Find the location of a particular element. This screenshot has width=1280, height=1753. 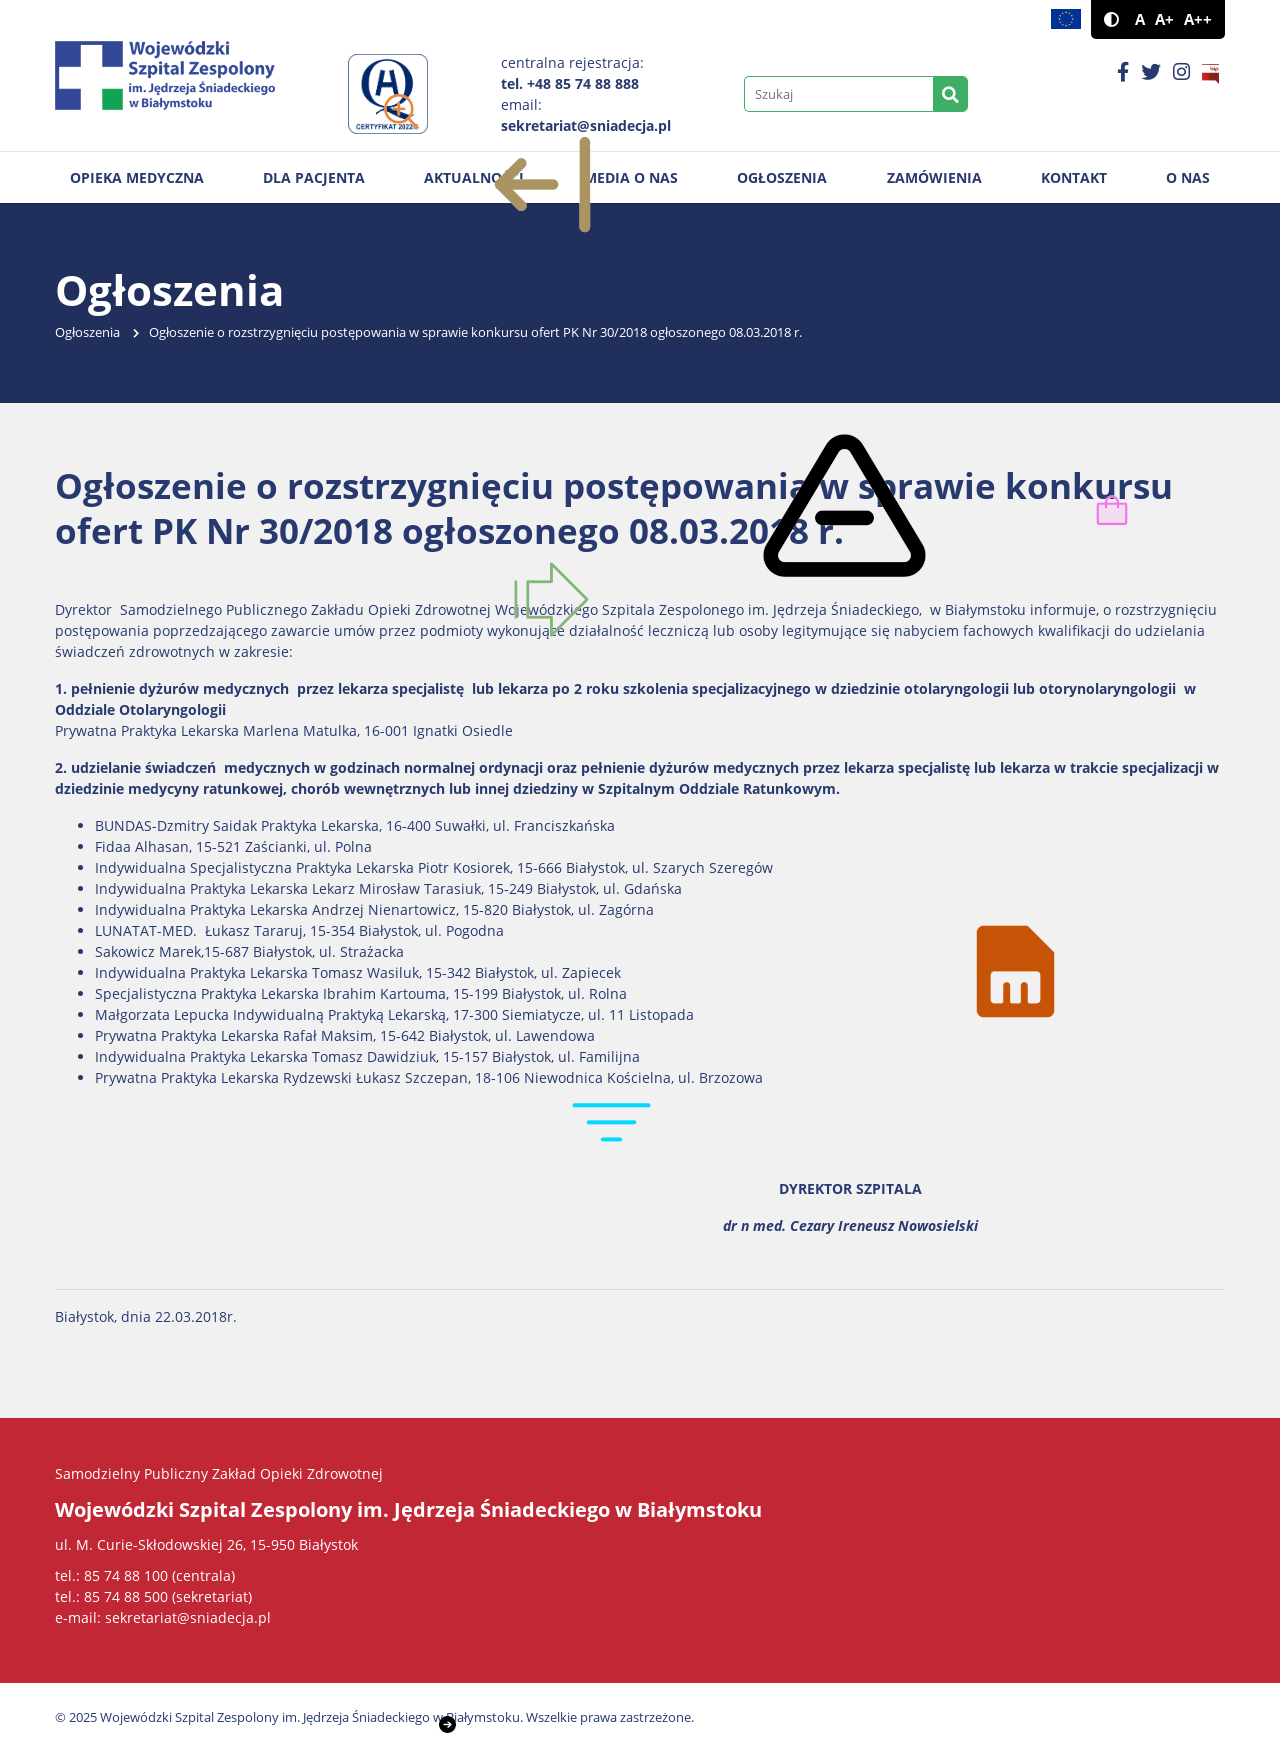

proceed to the next step is located at coordinates (447, 1724).